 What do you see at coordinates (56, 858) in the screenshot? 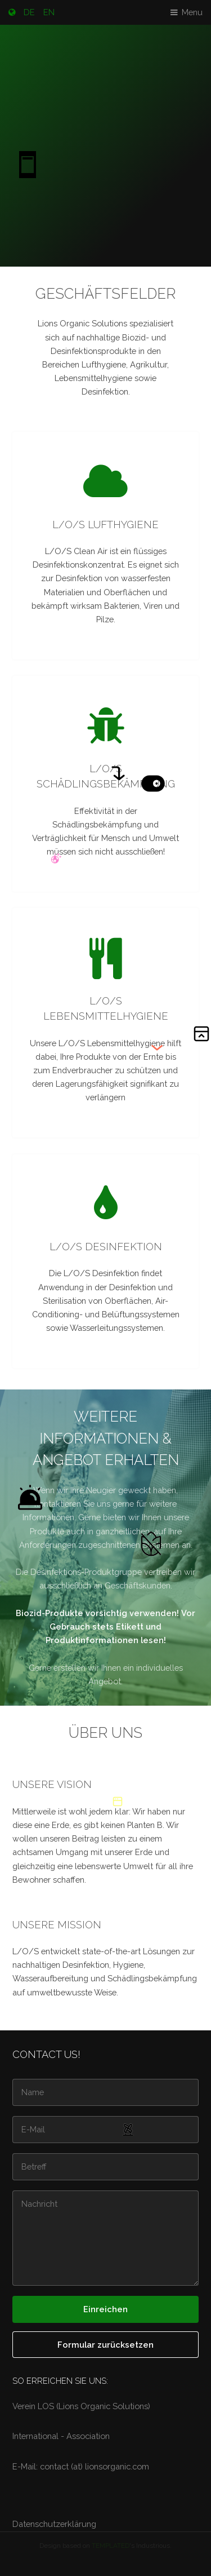
I see `access party or event mode` at bounding box center [56, 858].